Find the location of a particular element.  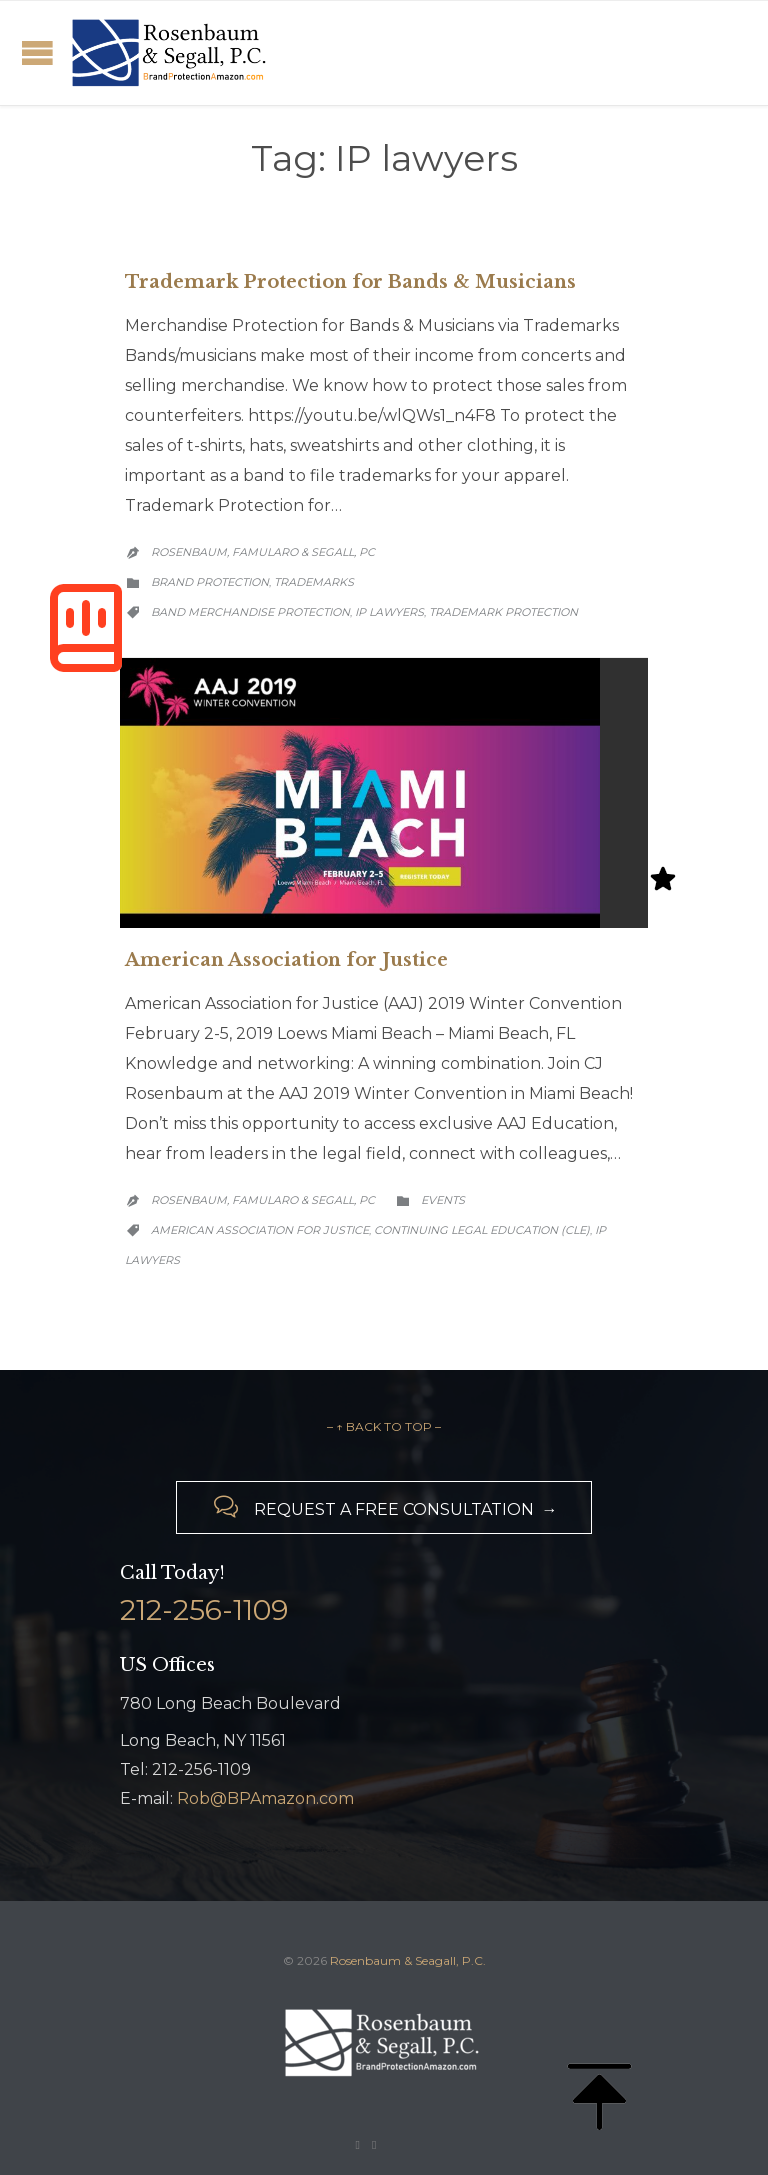

mark item as favorite is located at coordinates (663, 879).